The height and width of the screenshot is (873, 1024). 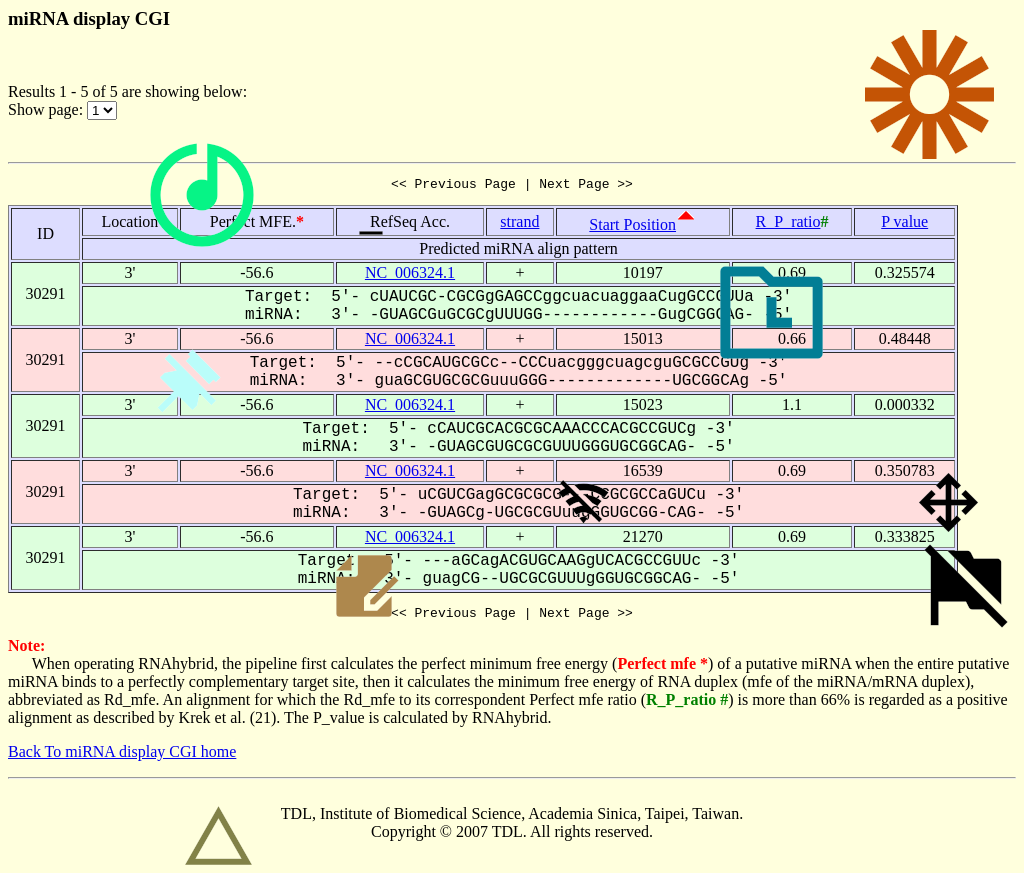 What do you see at coordinates (371, 233) in the screenshot?
I see `remove or subtract an item` at bounding box center [371, 233].